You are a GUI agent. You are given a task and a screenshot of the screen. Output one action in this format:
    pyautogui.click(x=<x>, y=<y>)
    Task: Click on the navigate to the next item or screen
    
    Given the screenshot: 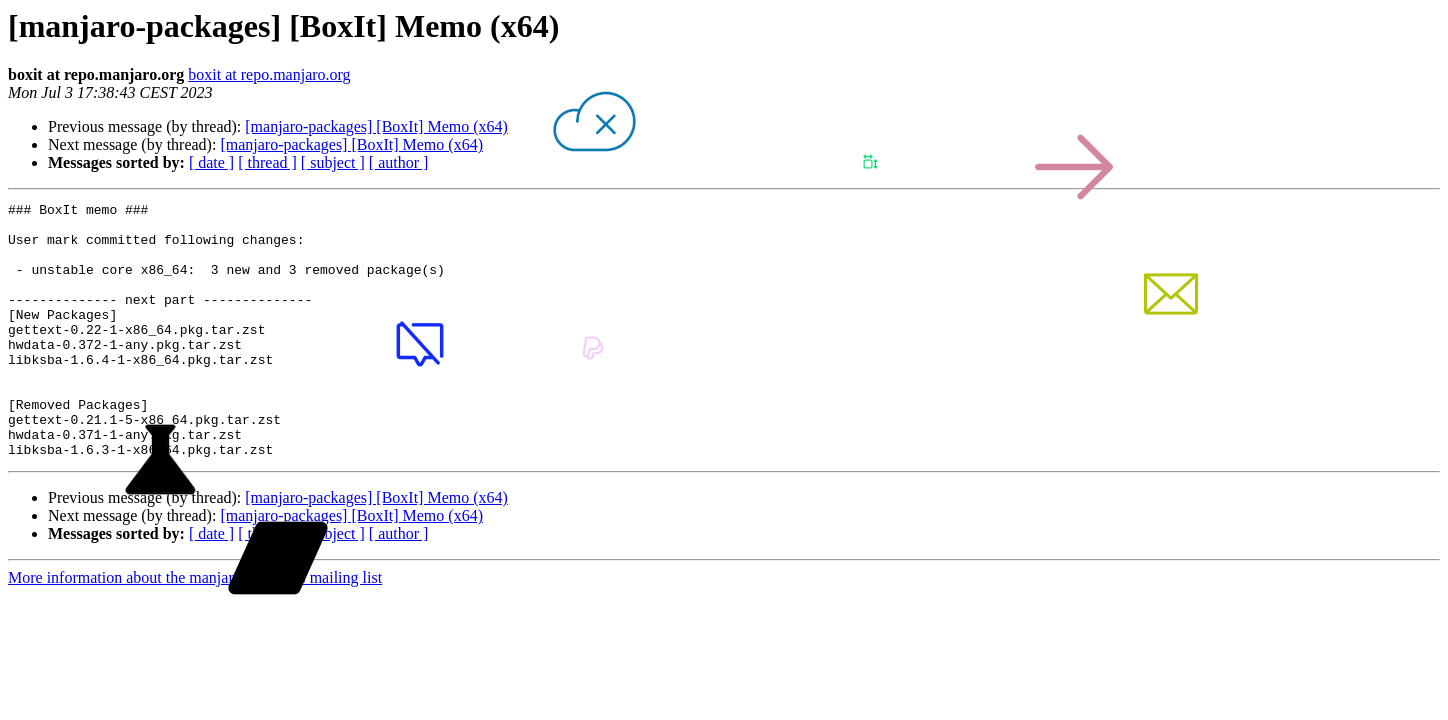 What is the action you would take?
    pyautogui.click(x=1074, y=167)
    